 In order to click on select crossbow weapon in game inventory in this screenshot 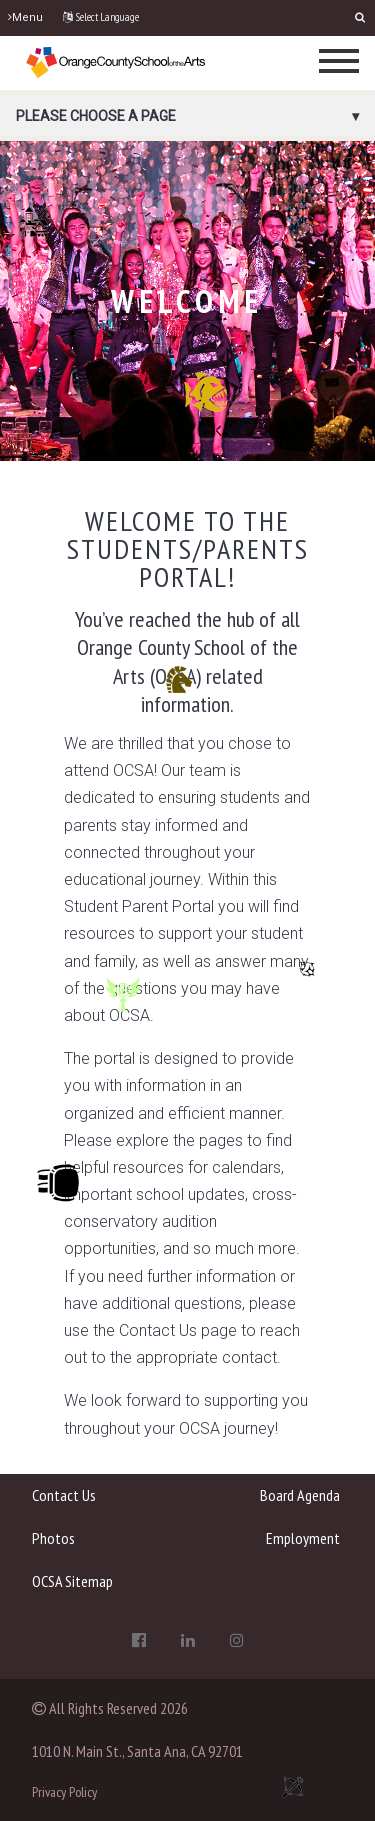, I will do `click(292, 1787)`.